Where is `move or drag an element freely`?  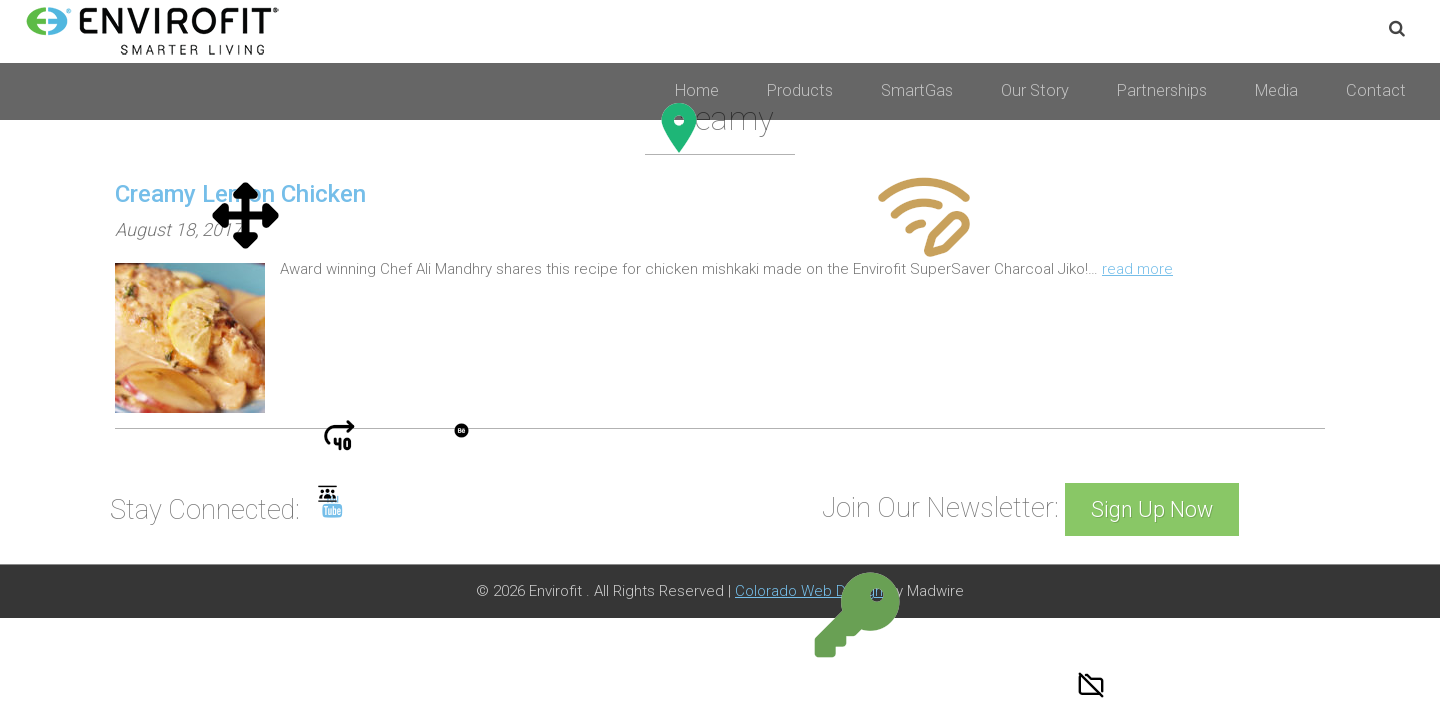
move or drag an element freely is located at coordinates (245, 215).